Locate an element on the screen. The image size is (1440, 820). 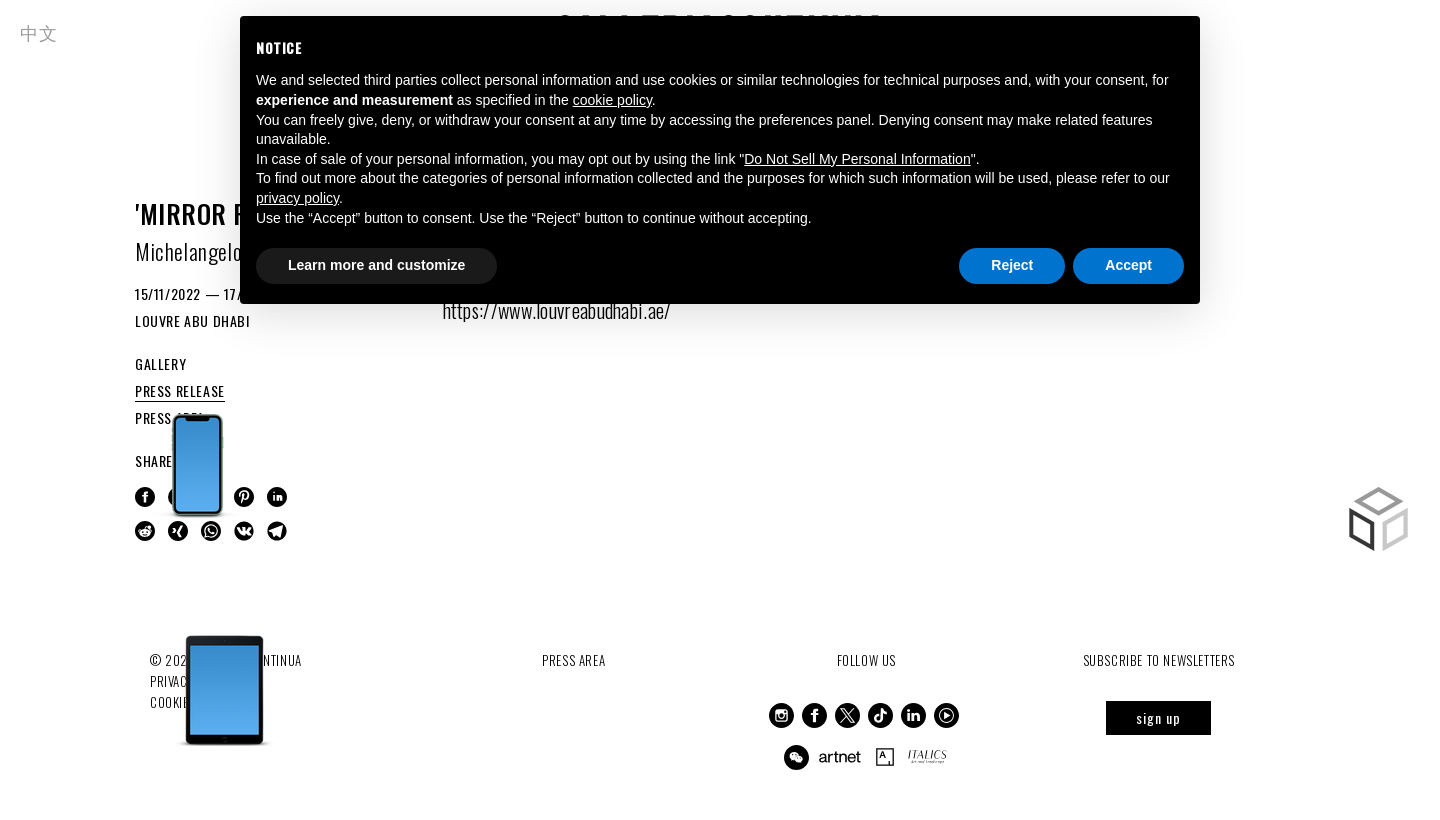
open gtk demo application is located at coordinates (1378, 520).